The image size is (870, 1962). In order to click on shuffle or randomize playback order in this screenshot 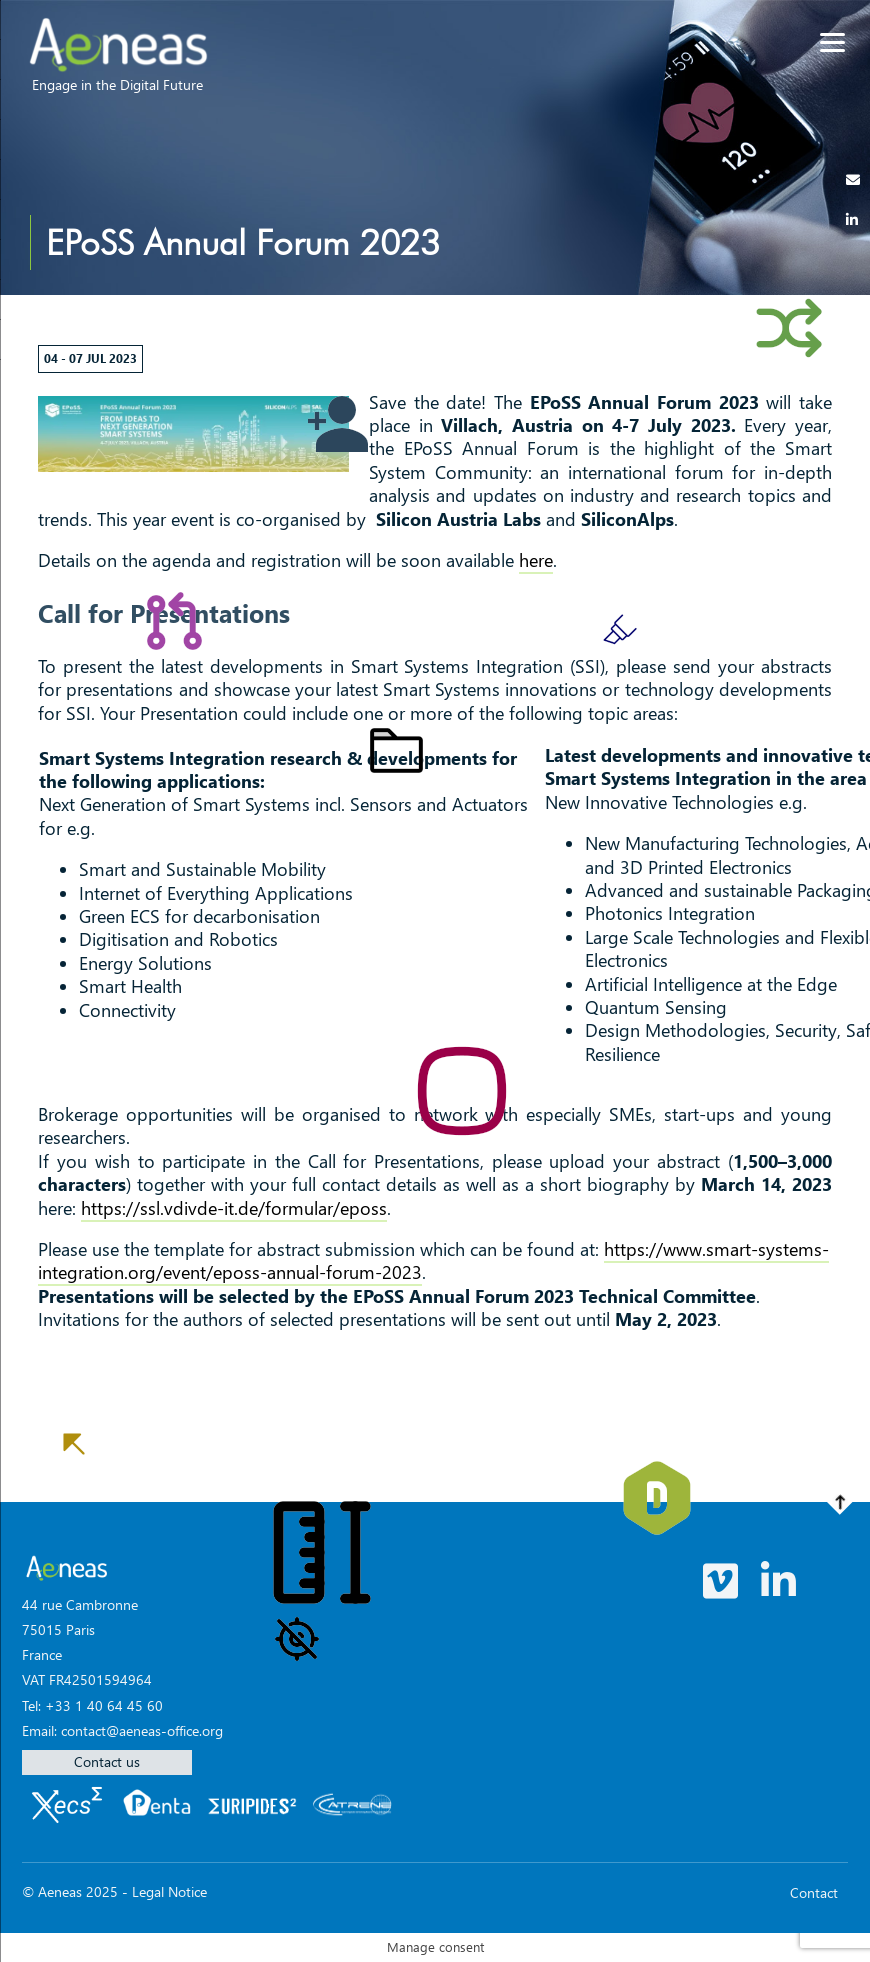, I will do `click(789, 328)`.